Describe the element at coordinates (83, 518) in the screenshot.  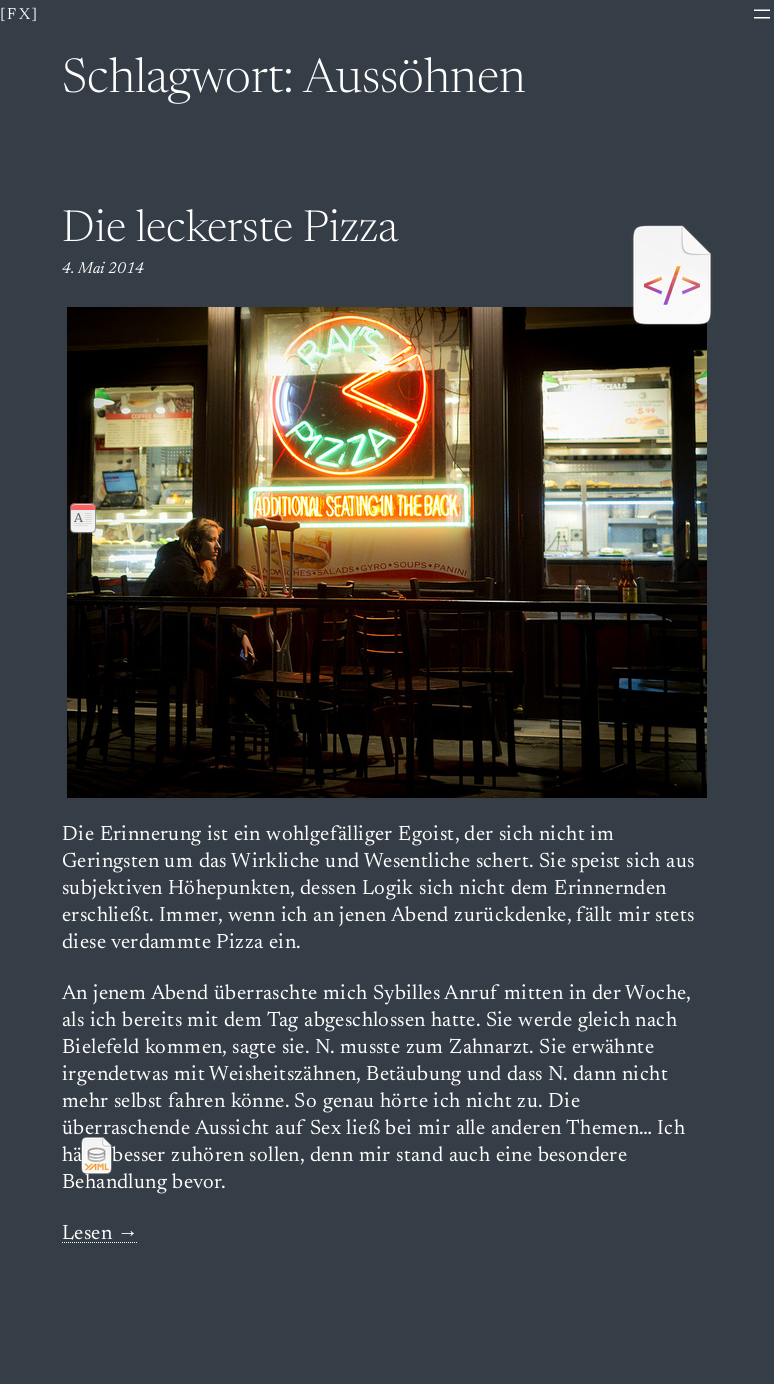
I see `open ebook reader application` at that location.